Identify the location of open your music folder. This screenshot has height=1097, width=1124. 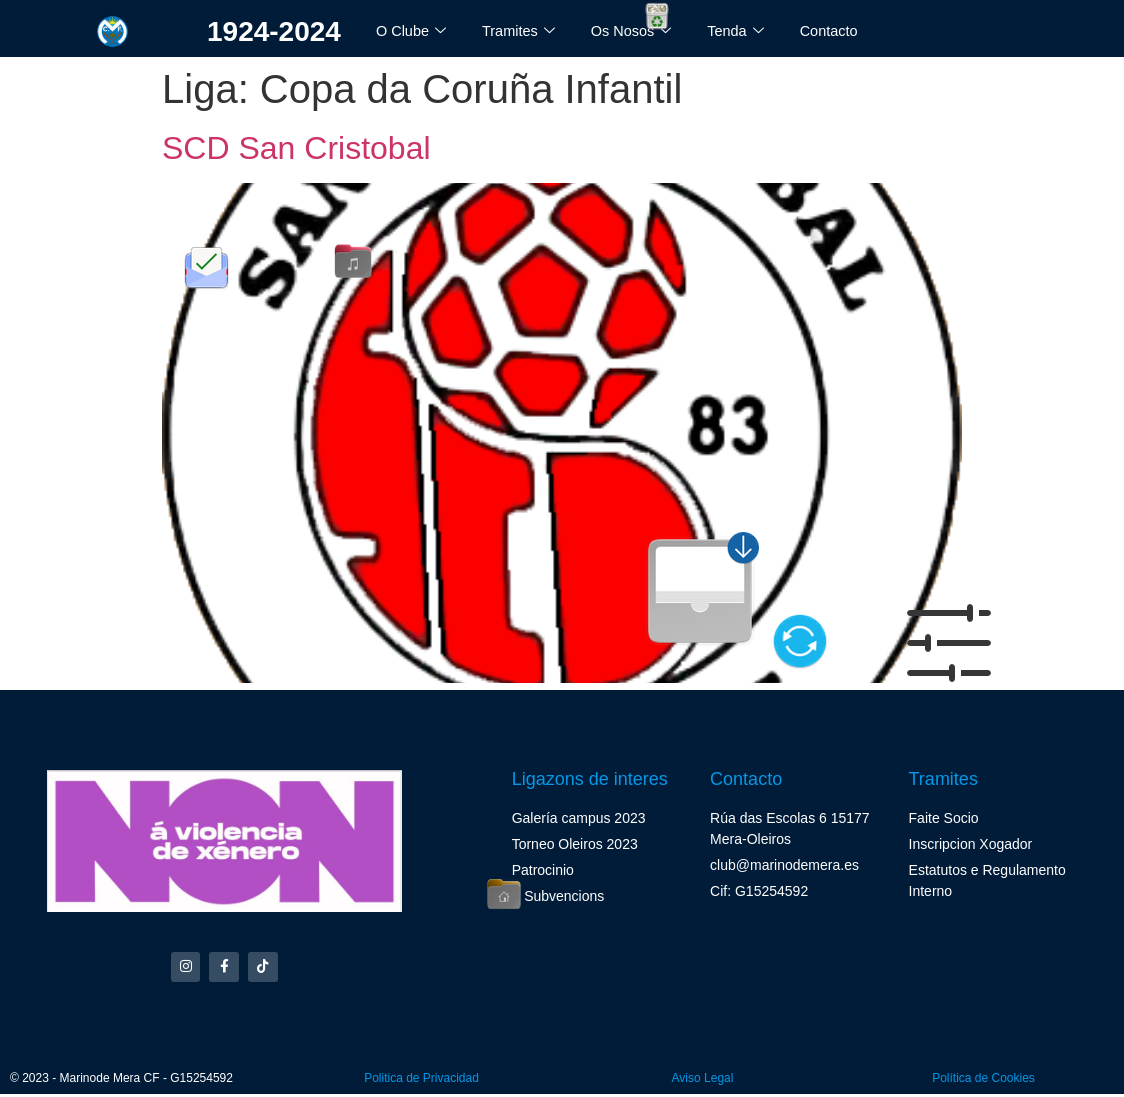
(353, 261).